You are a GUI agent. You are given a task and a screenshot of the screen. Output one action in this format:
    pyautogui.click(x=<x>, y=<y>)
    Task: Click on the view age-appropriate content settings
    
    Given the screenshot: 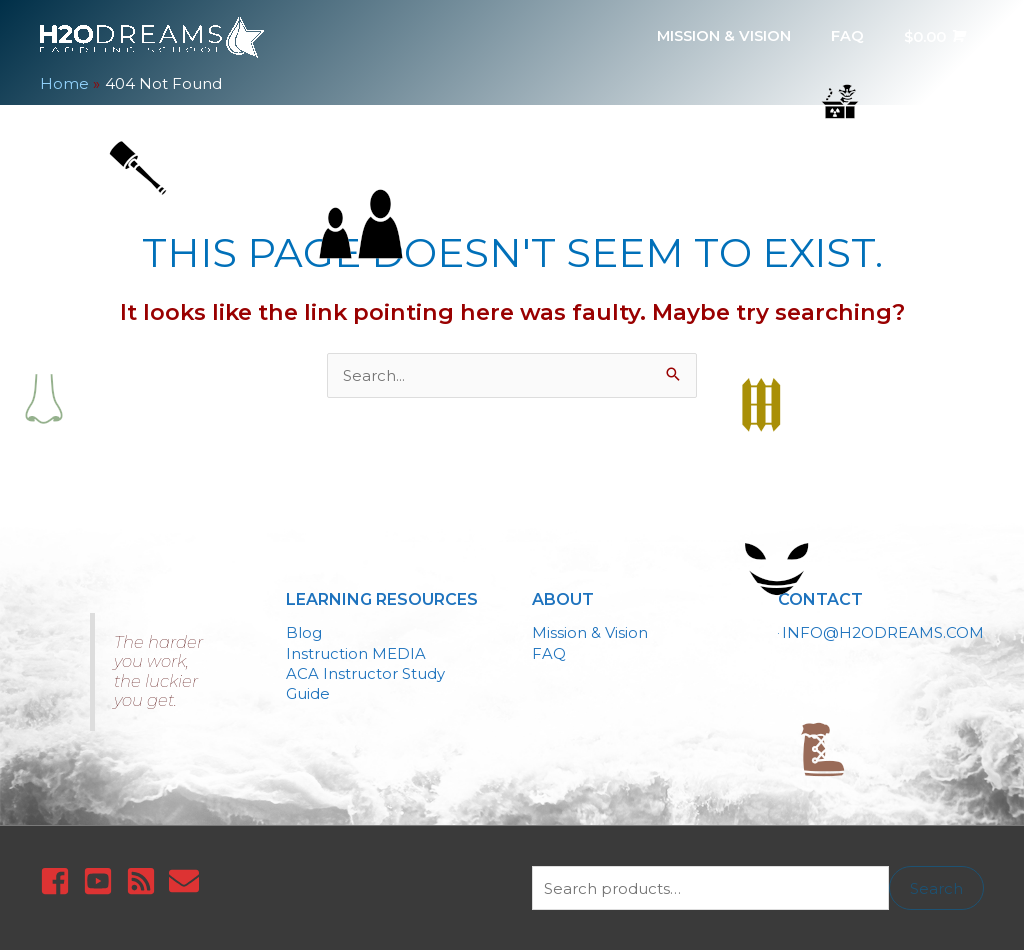 What is the action you would take?
    pyautogui.click(x=361, y=224)
    